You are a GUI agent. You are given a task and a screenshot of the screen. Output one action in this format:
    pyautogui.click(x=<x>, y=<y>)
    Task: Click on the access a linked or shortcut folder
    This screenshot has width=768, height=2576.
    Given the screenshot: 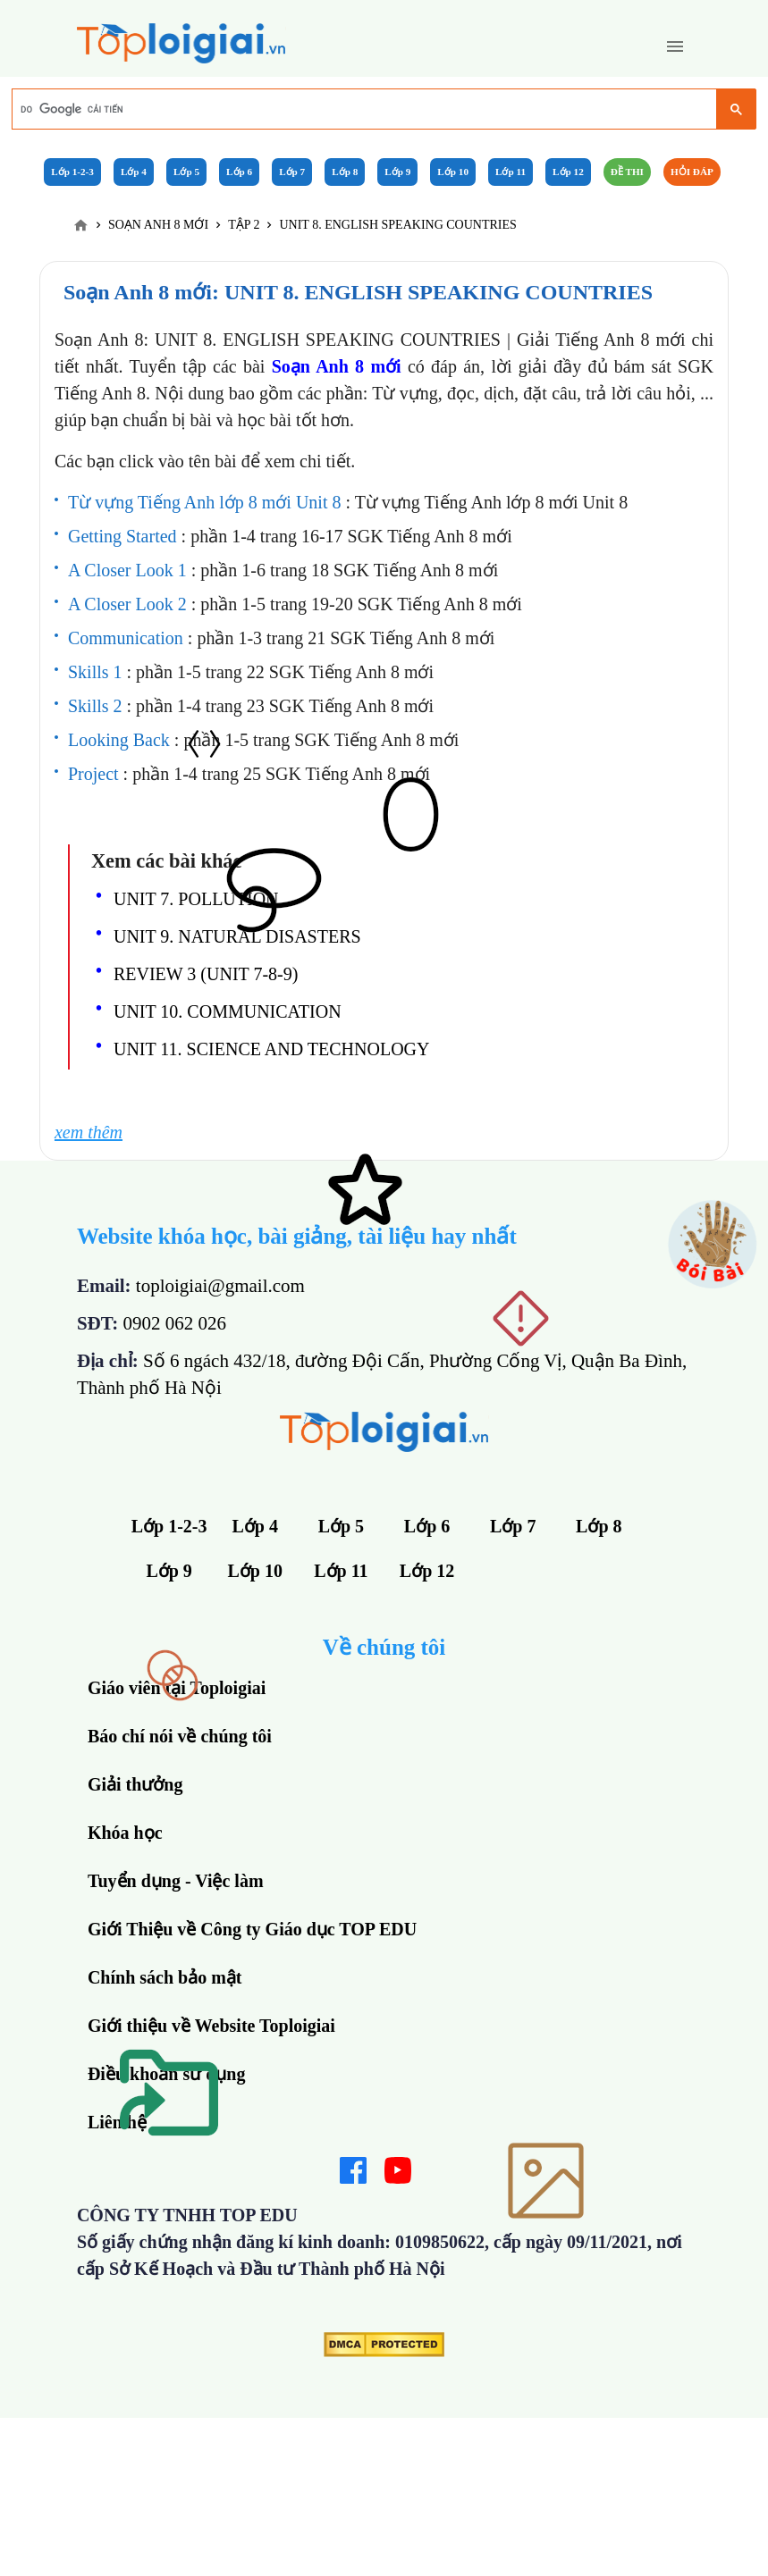 What is the action you would take?
    pyautogui.click(x=169, y=2093)
    